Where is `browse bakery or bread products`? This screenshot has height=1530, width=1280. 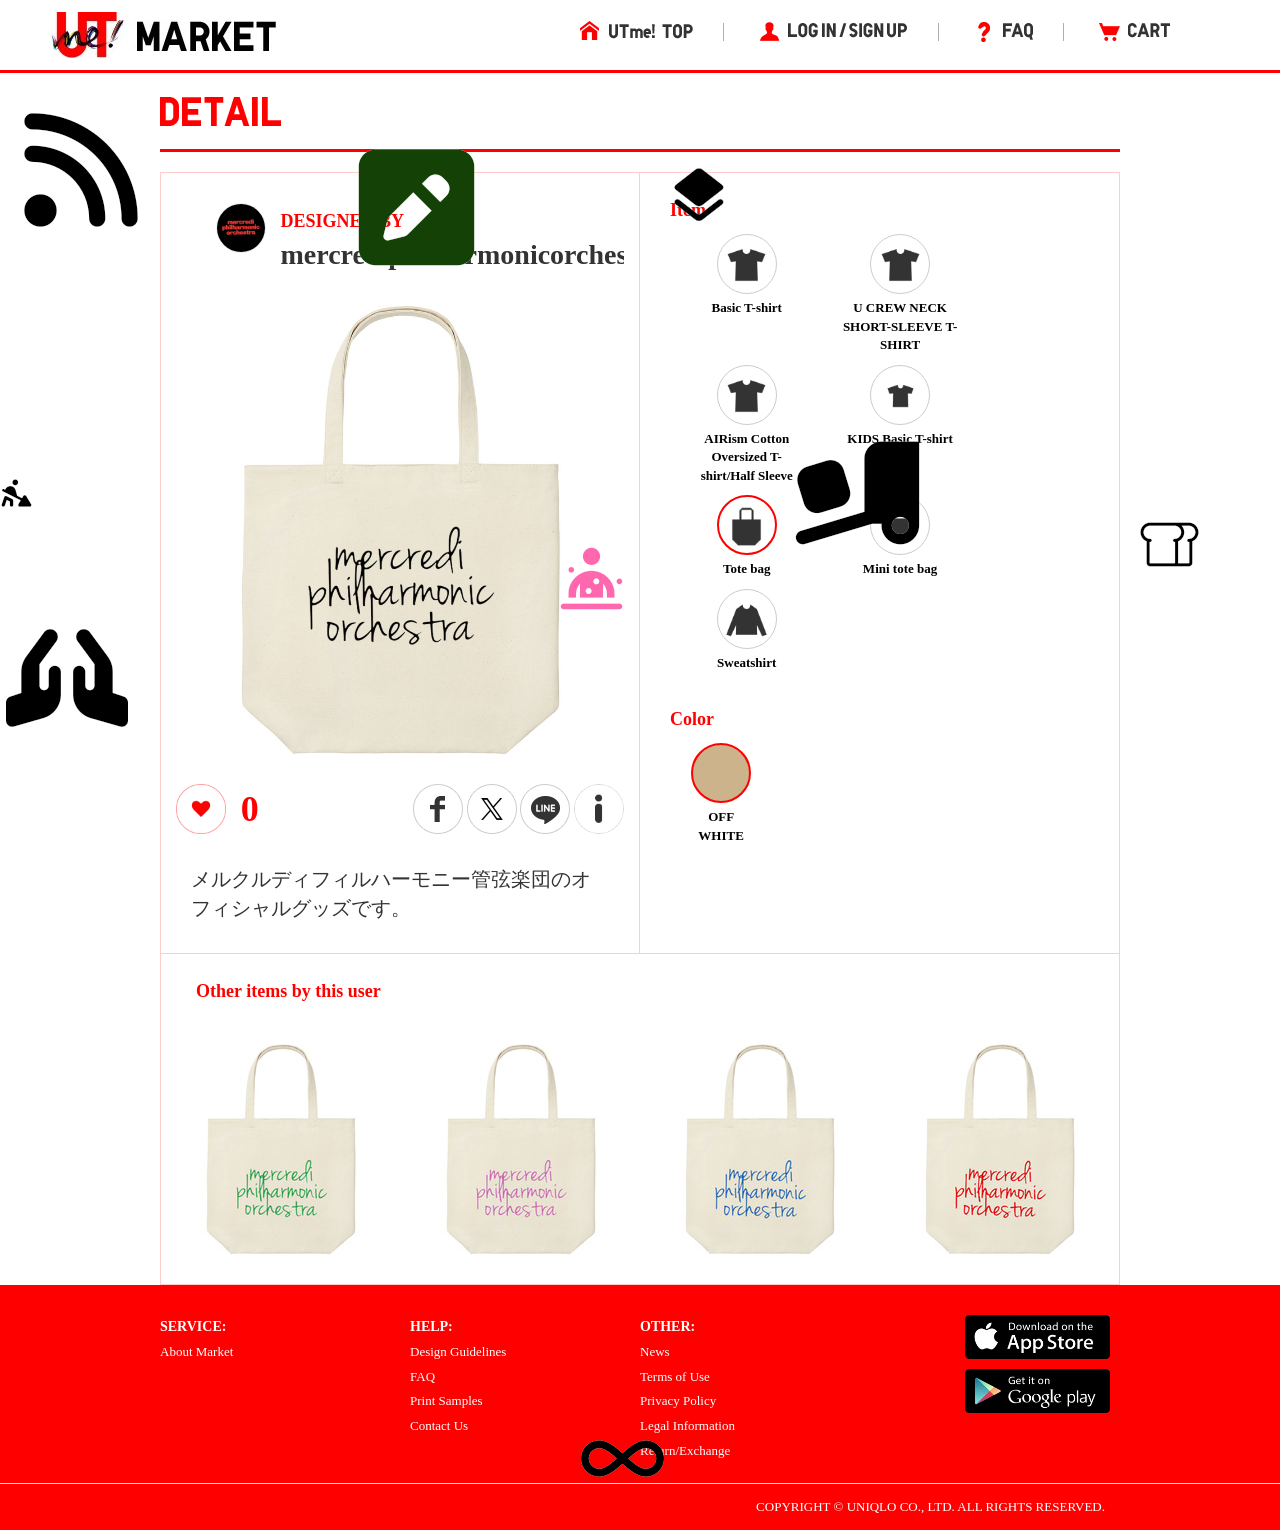 browse bakery or bread products is located at coordinates (1170, 544).